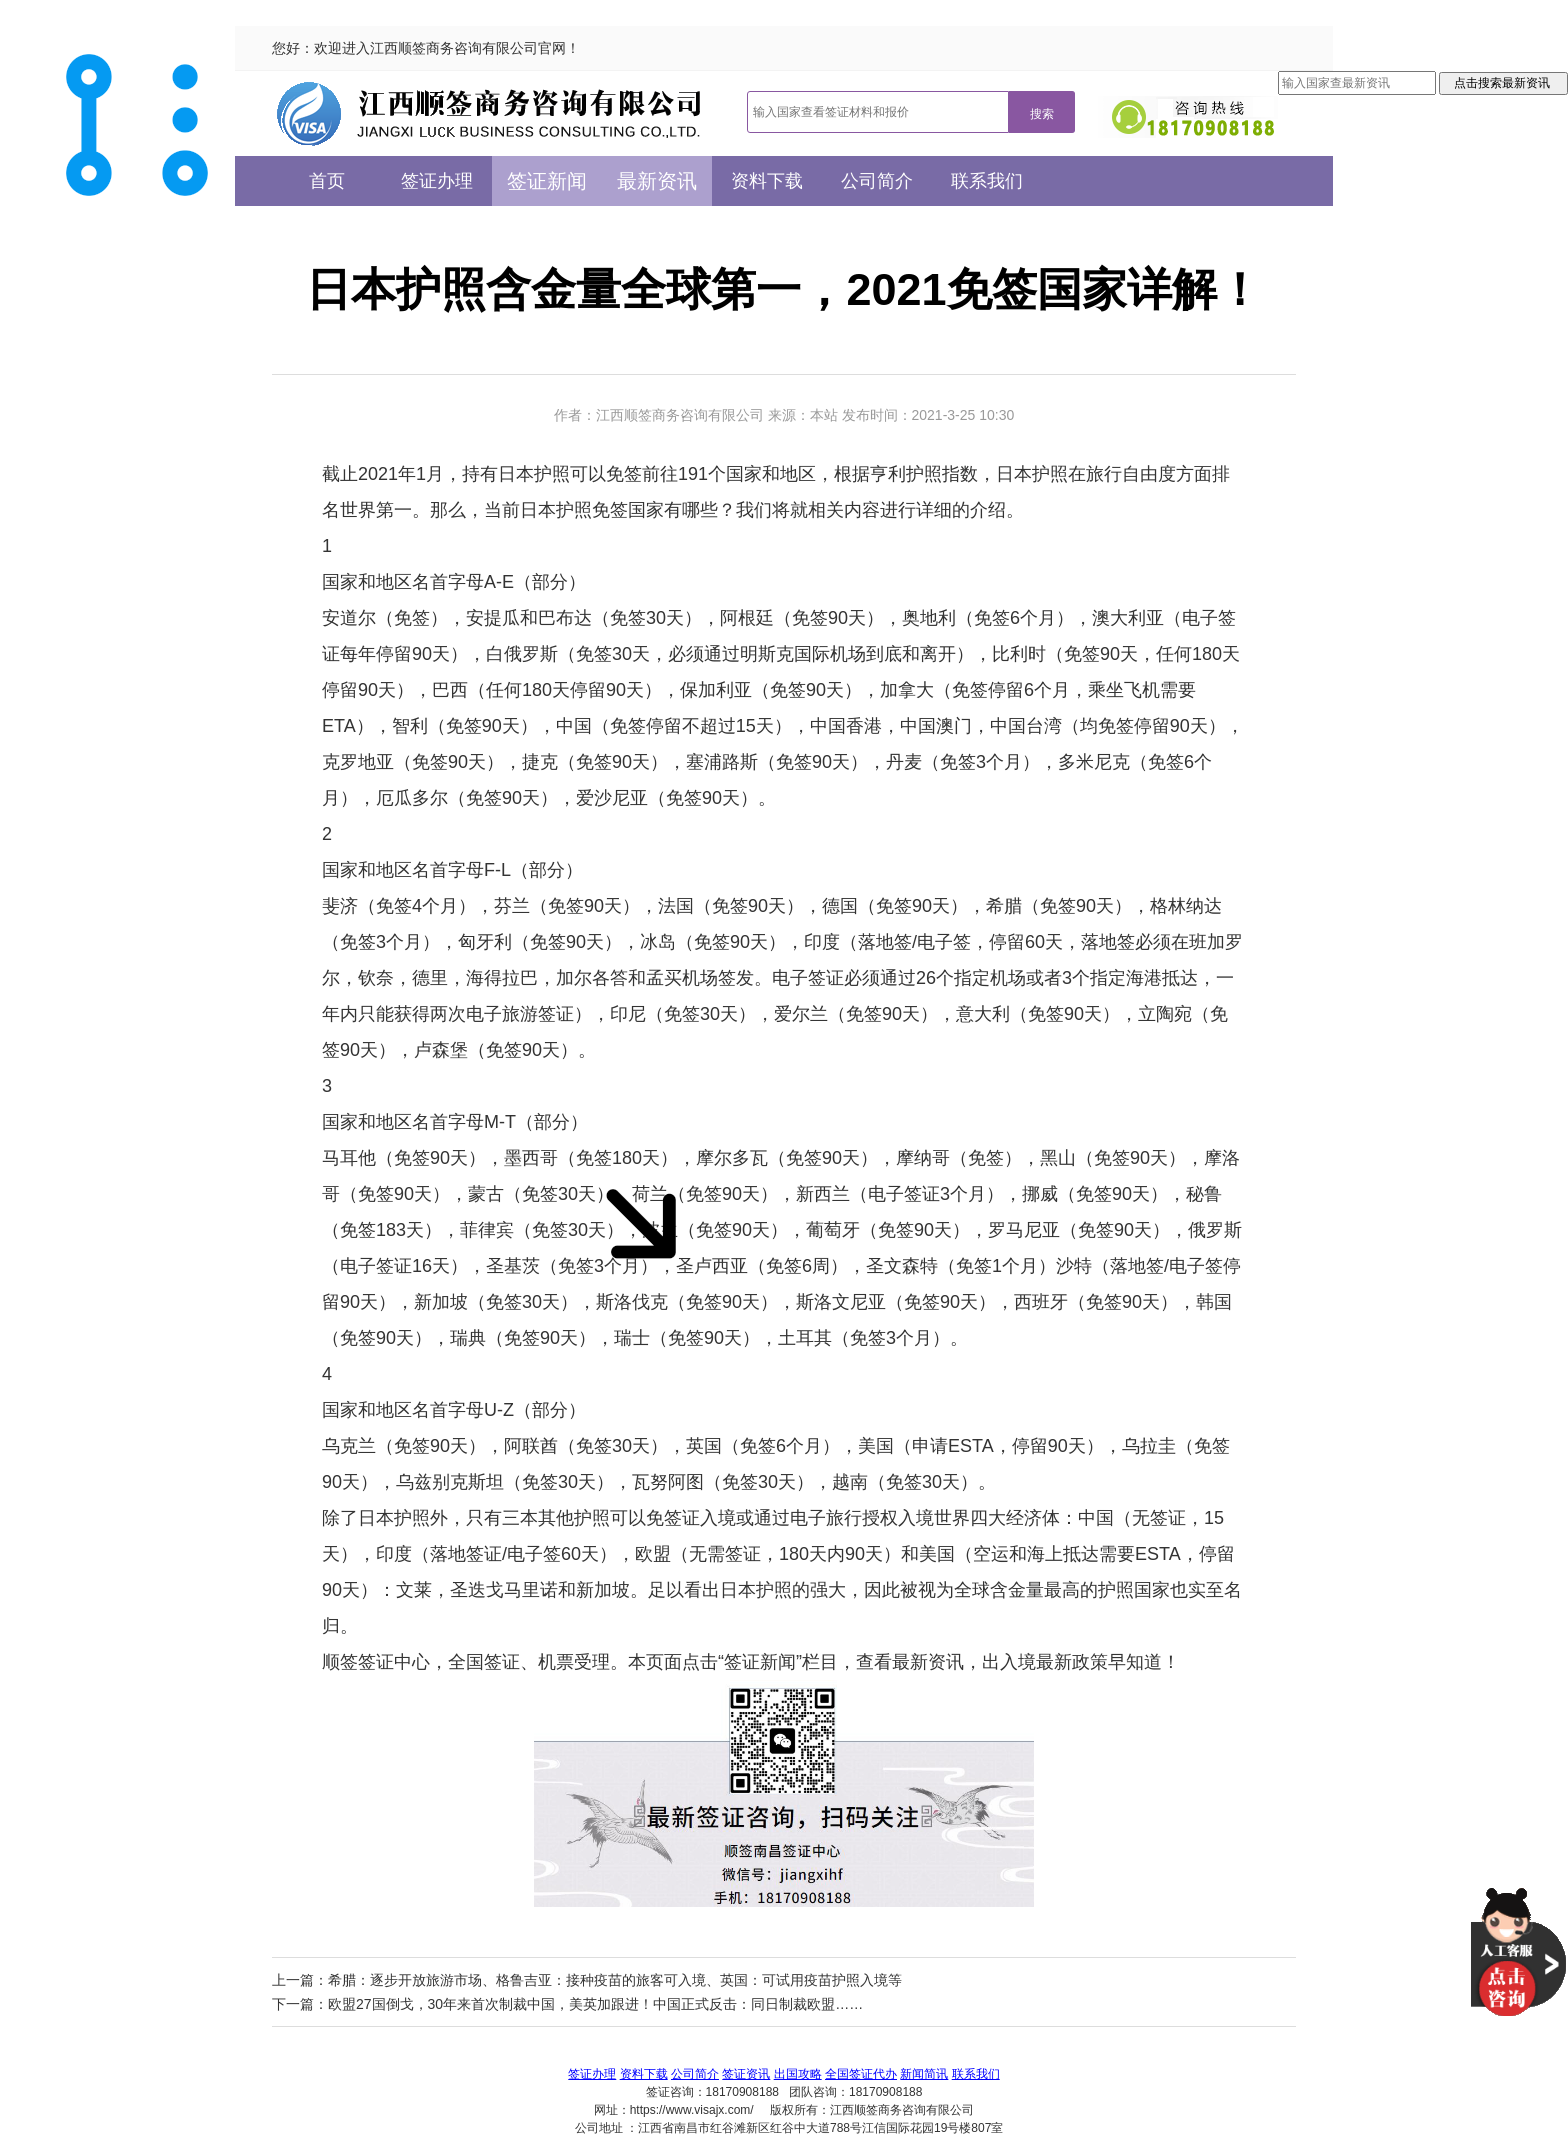 The height and width of the screenshot is (2137, 1568). Describe the element at coordinates (137, 125) in the screenshot. I see `create a draft pull request` at that location.